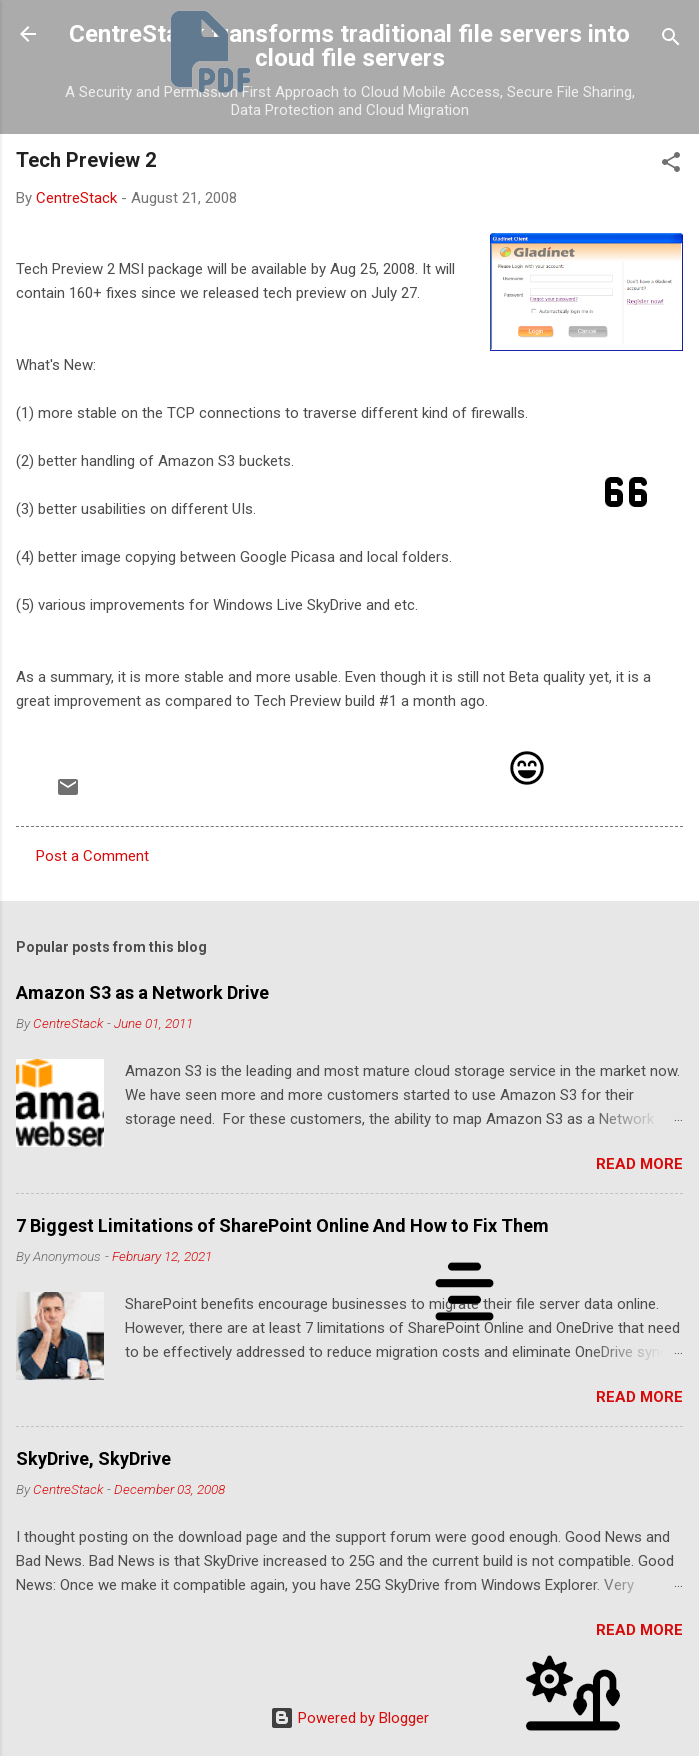 This screenshot has width=699, height=1756. Describe the element at coordinates (626, 492) in the screenshot. I see `indicates item number 66 in a list or sequence` at that location.